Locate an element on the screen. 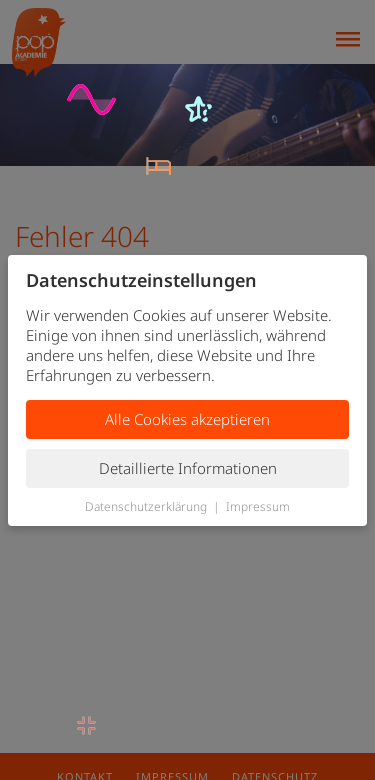  adjust audio or sound wave settings is located at coordinates (91, 99).